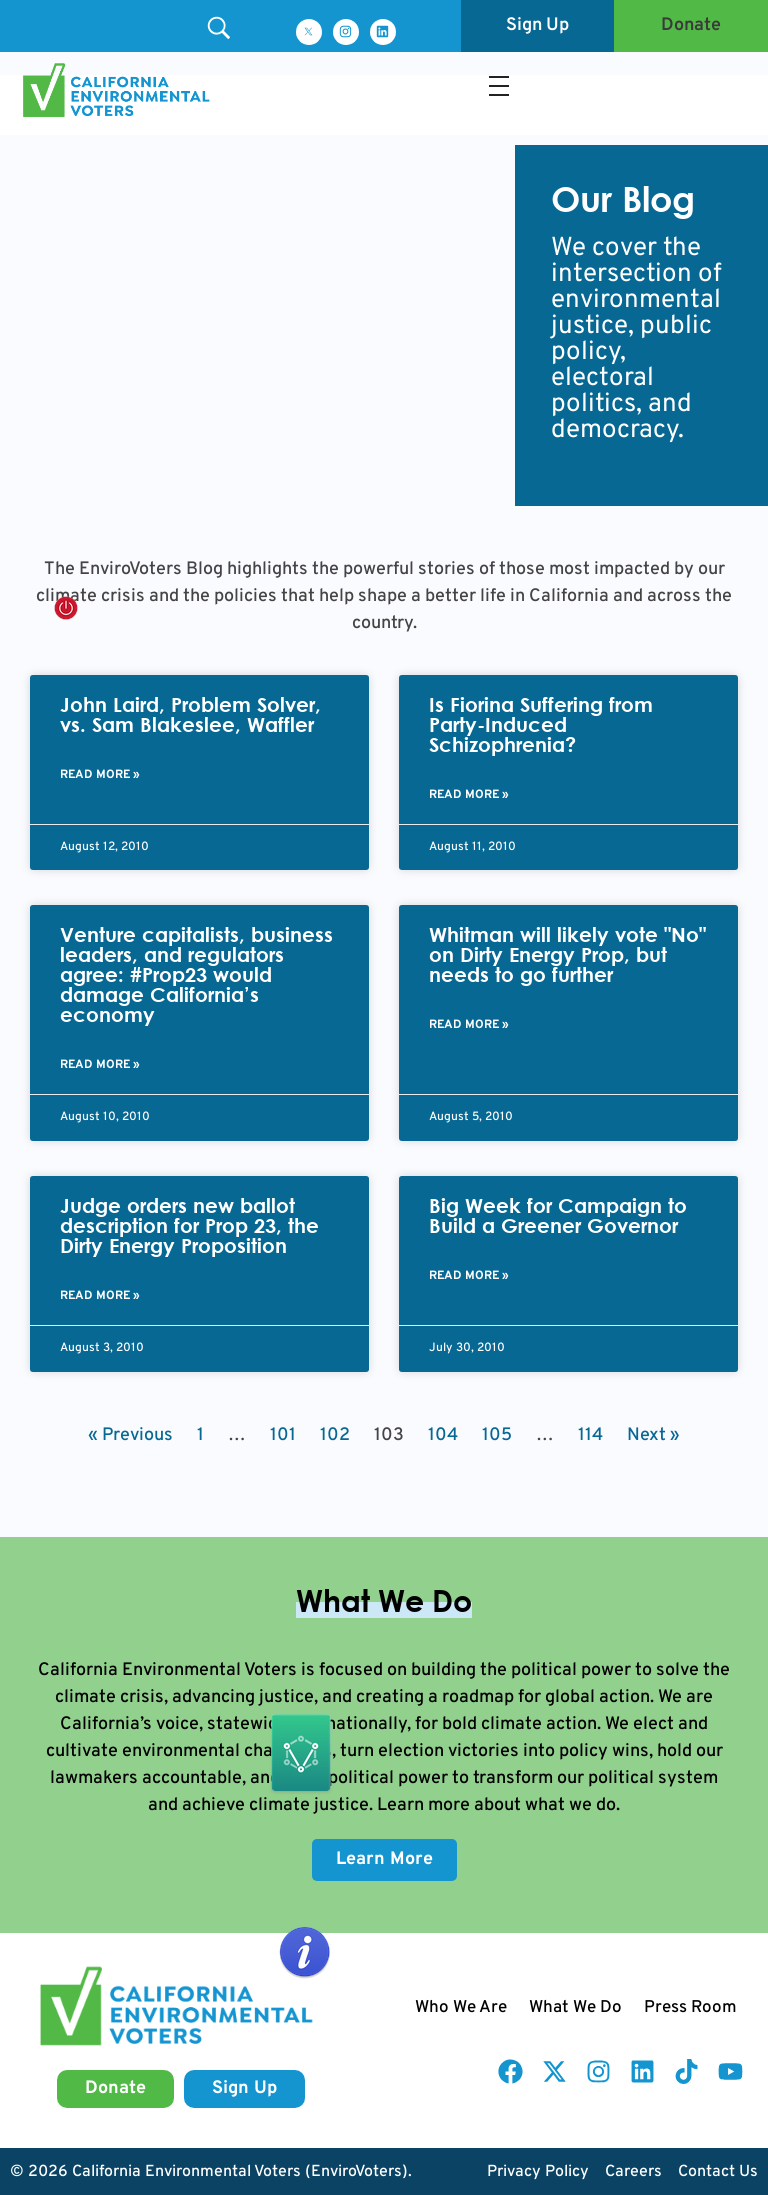 Image resolution: width=768 pixels, height=2195 pixels. I want to click on vector graphics template file, so click(301, 1754).